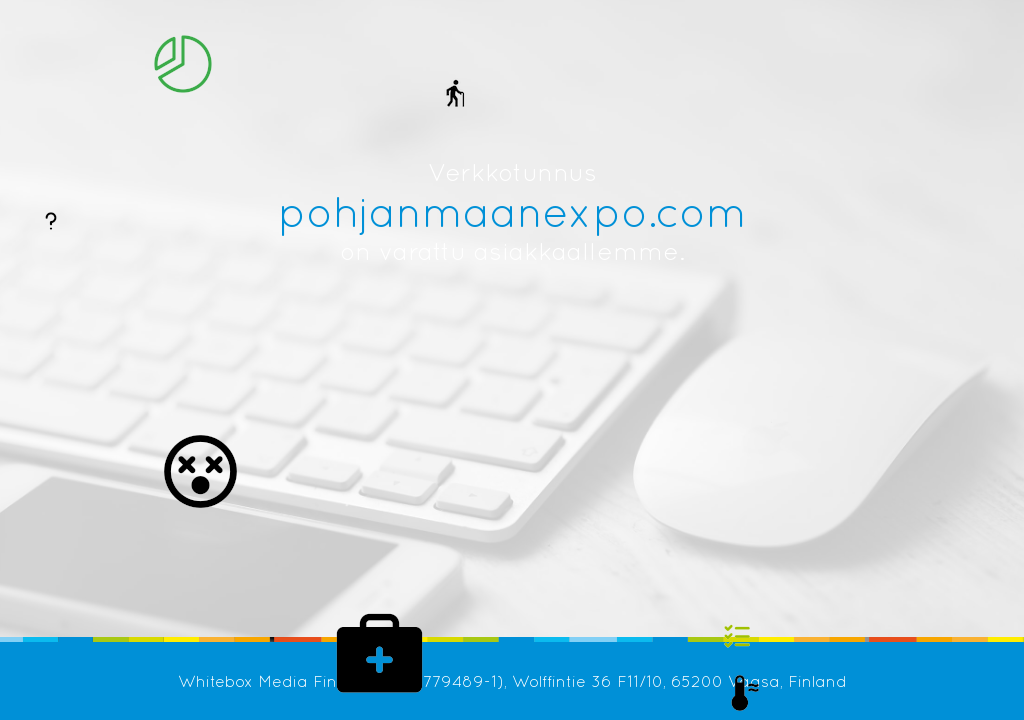 This screenshot has width=1024, height=720. I want to click on access elderly or senior accessibility settings, so click(454, 93).